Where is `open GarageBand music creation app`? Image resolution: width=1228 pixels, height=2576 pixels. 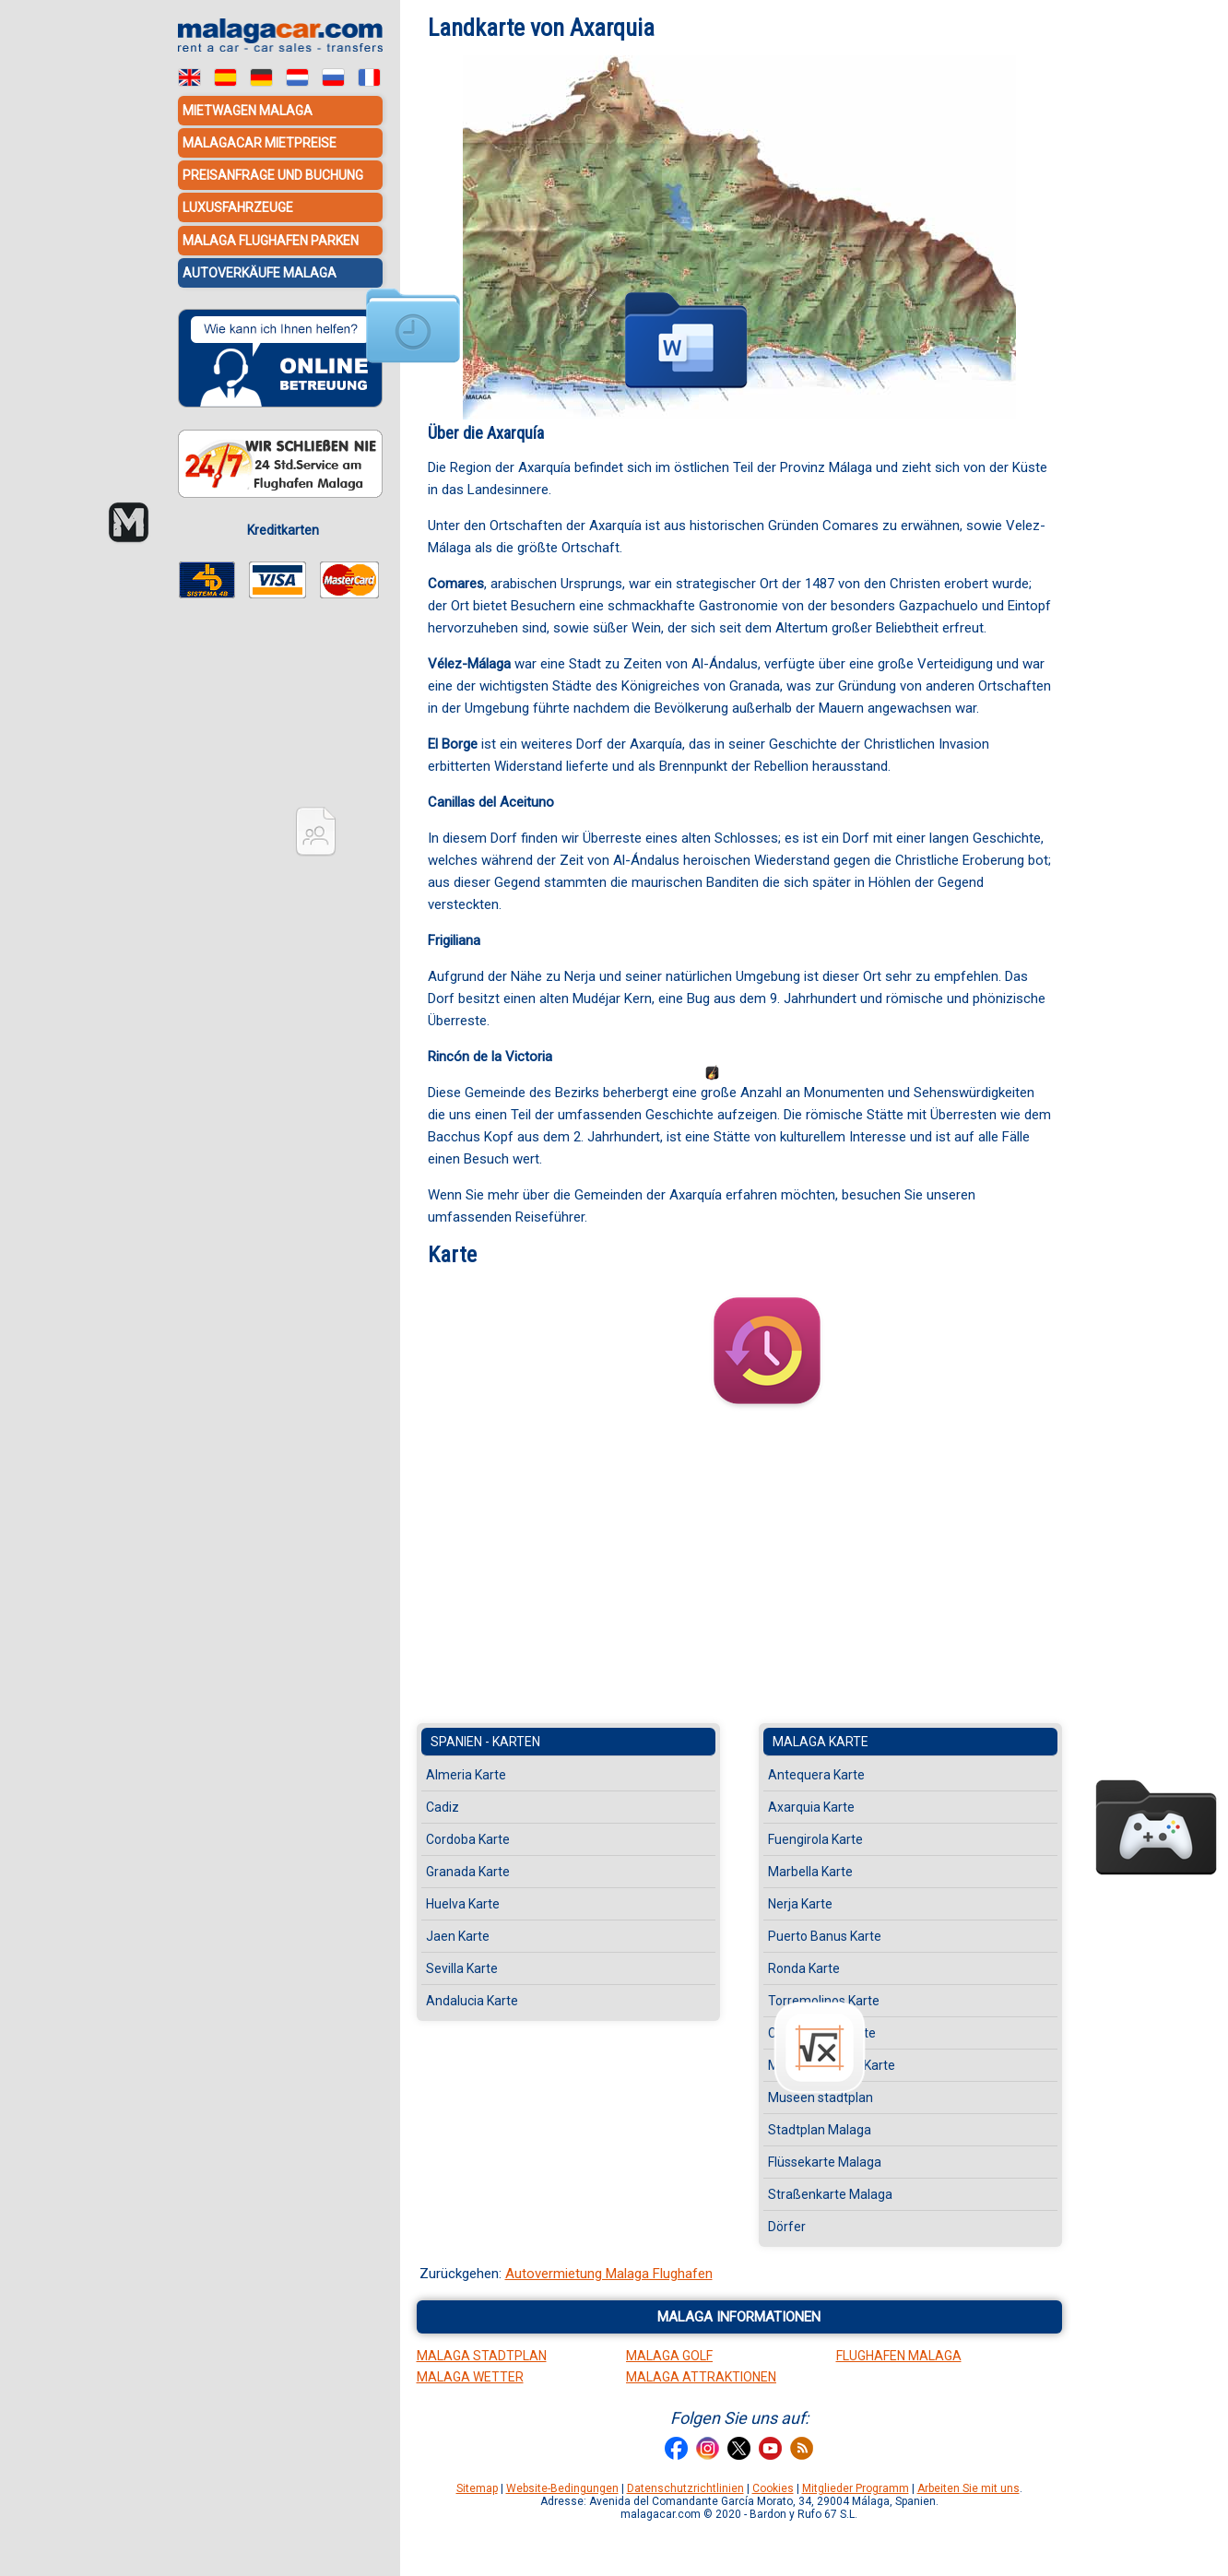 open GarageBand music creation app is located at coordinates (712, 1072).